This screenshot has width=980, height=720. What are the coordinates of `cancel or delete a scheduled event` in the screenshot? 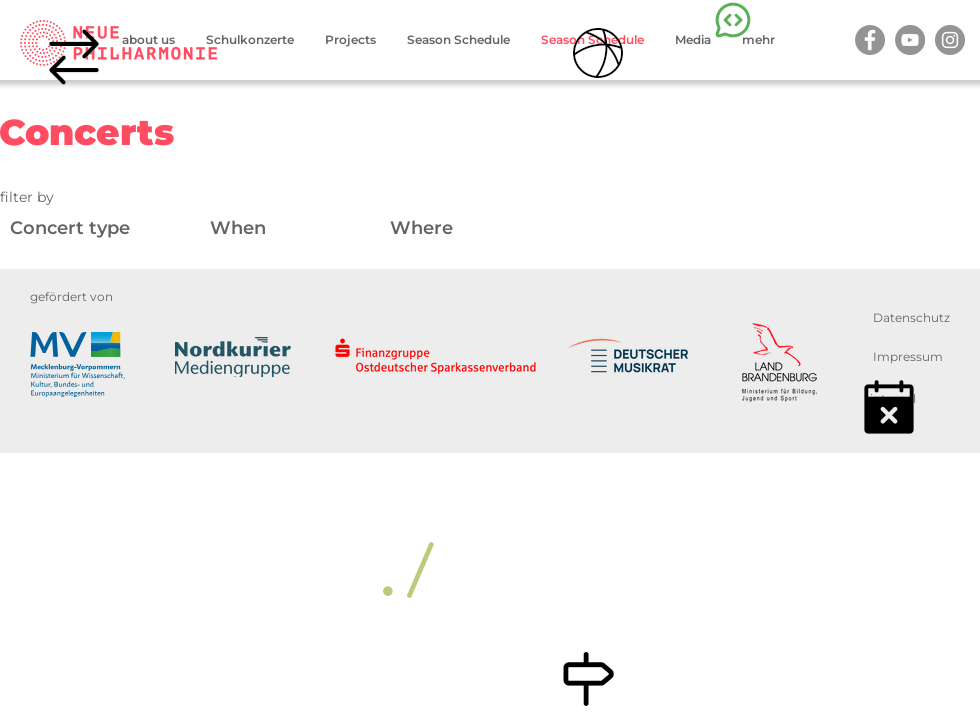 It's located at (889, 409).